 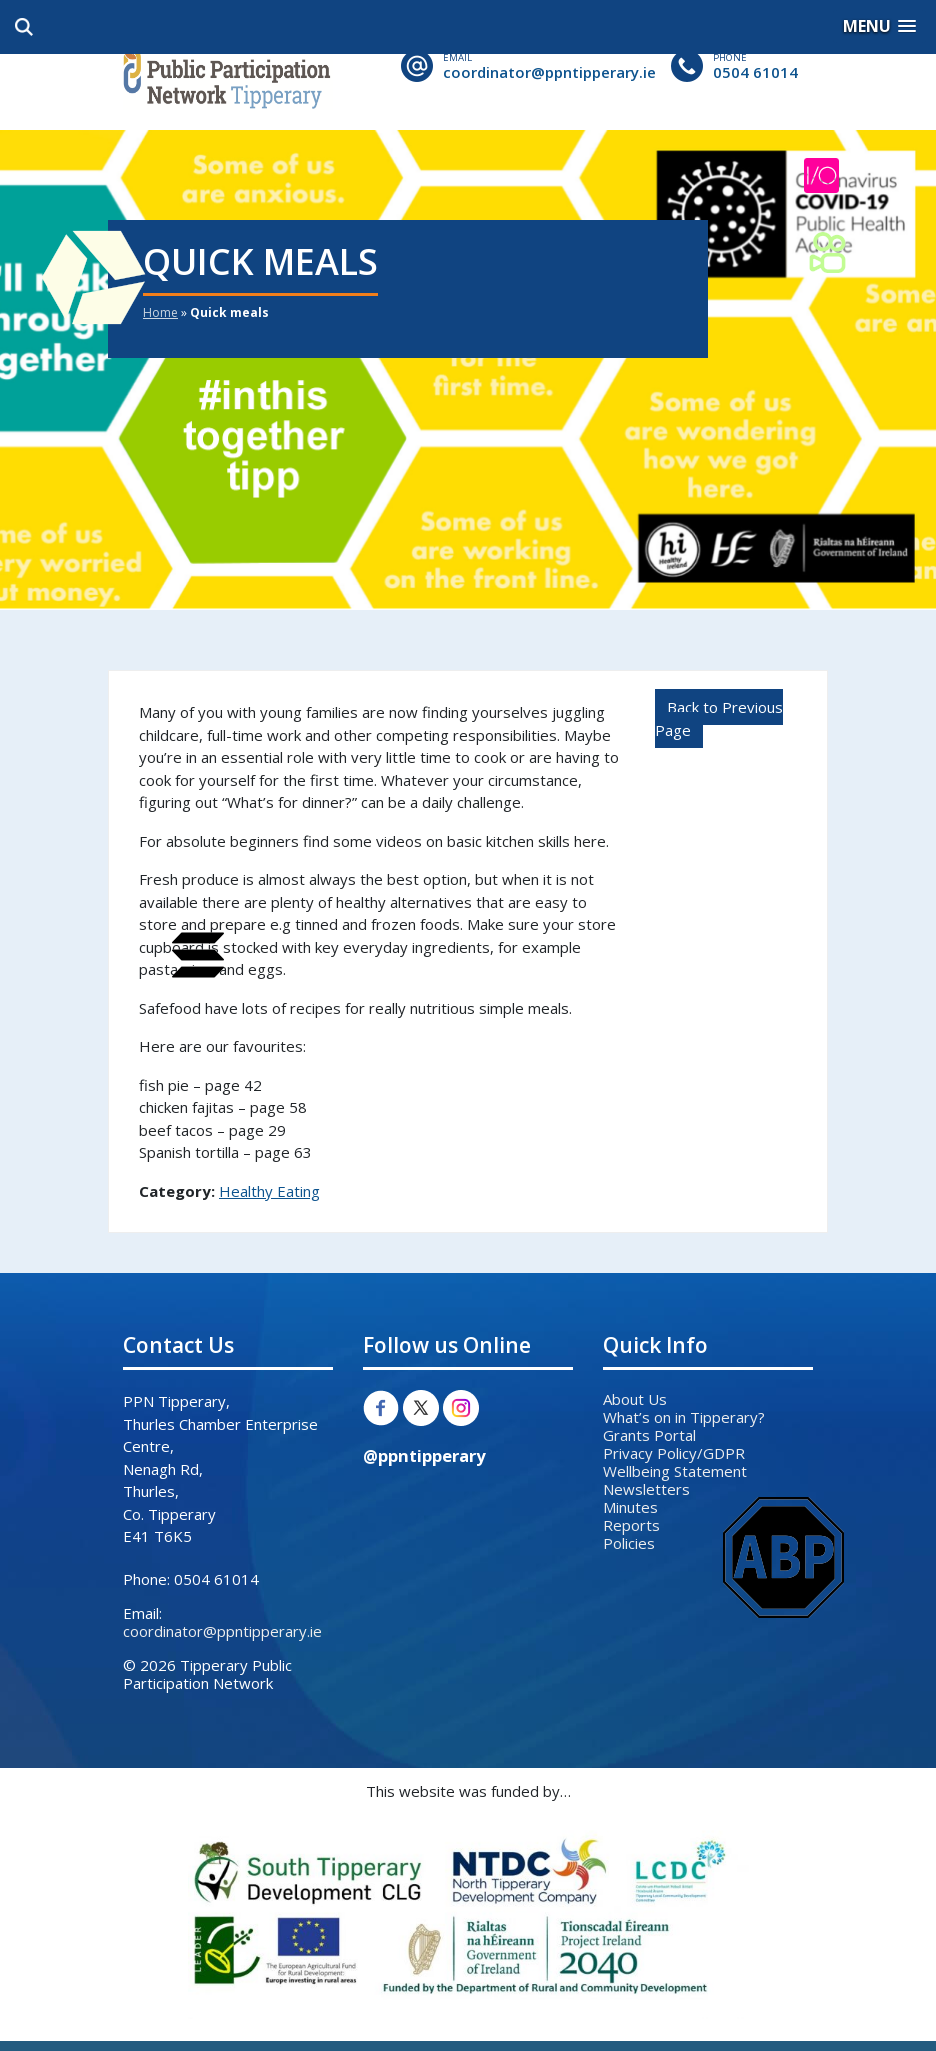 What do you see at coordinates (783, 1557) in the screenshot?
I see `adblock plus browser extension logo` at bounding box center [783, 1557].